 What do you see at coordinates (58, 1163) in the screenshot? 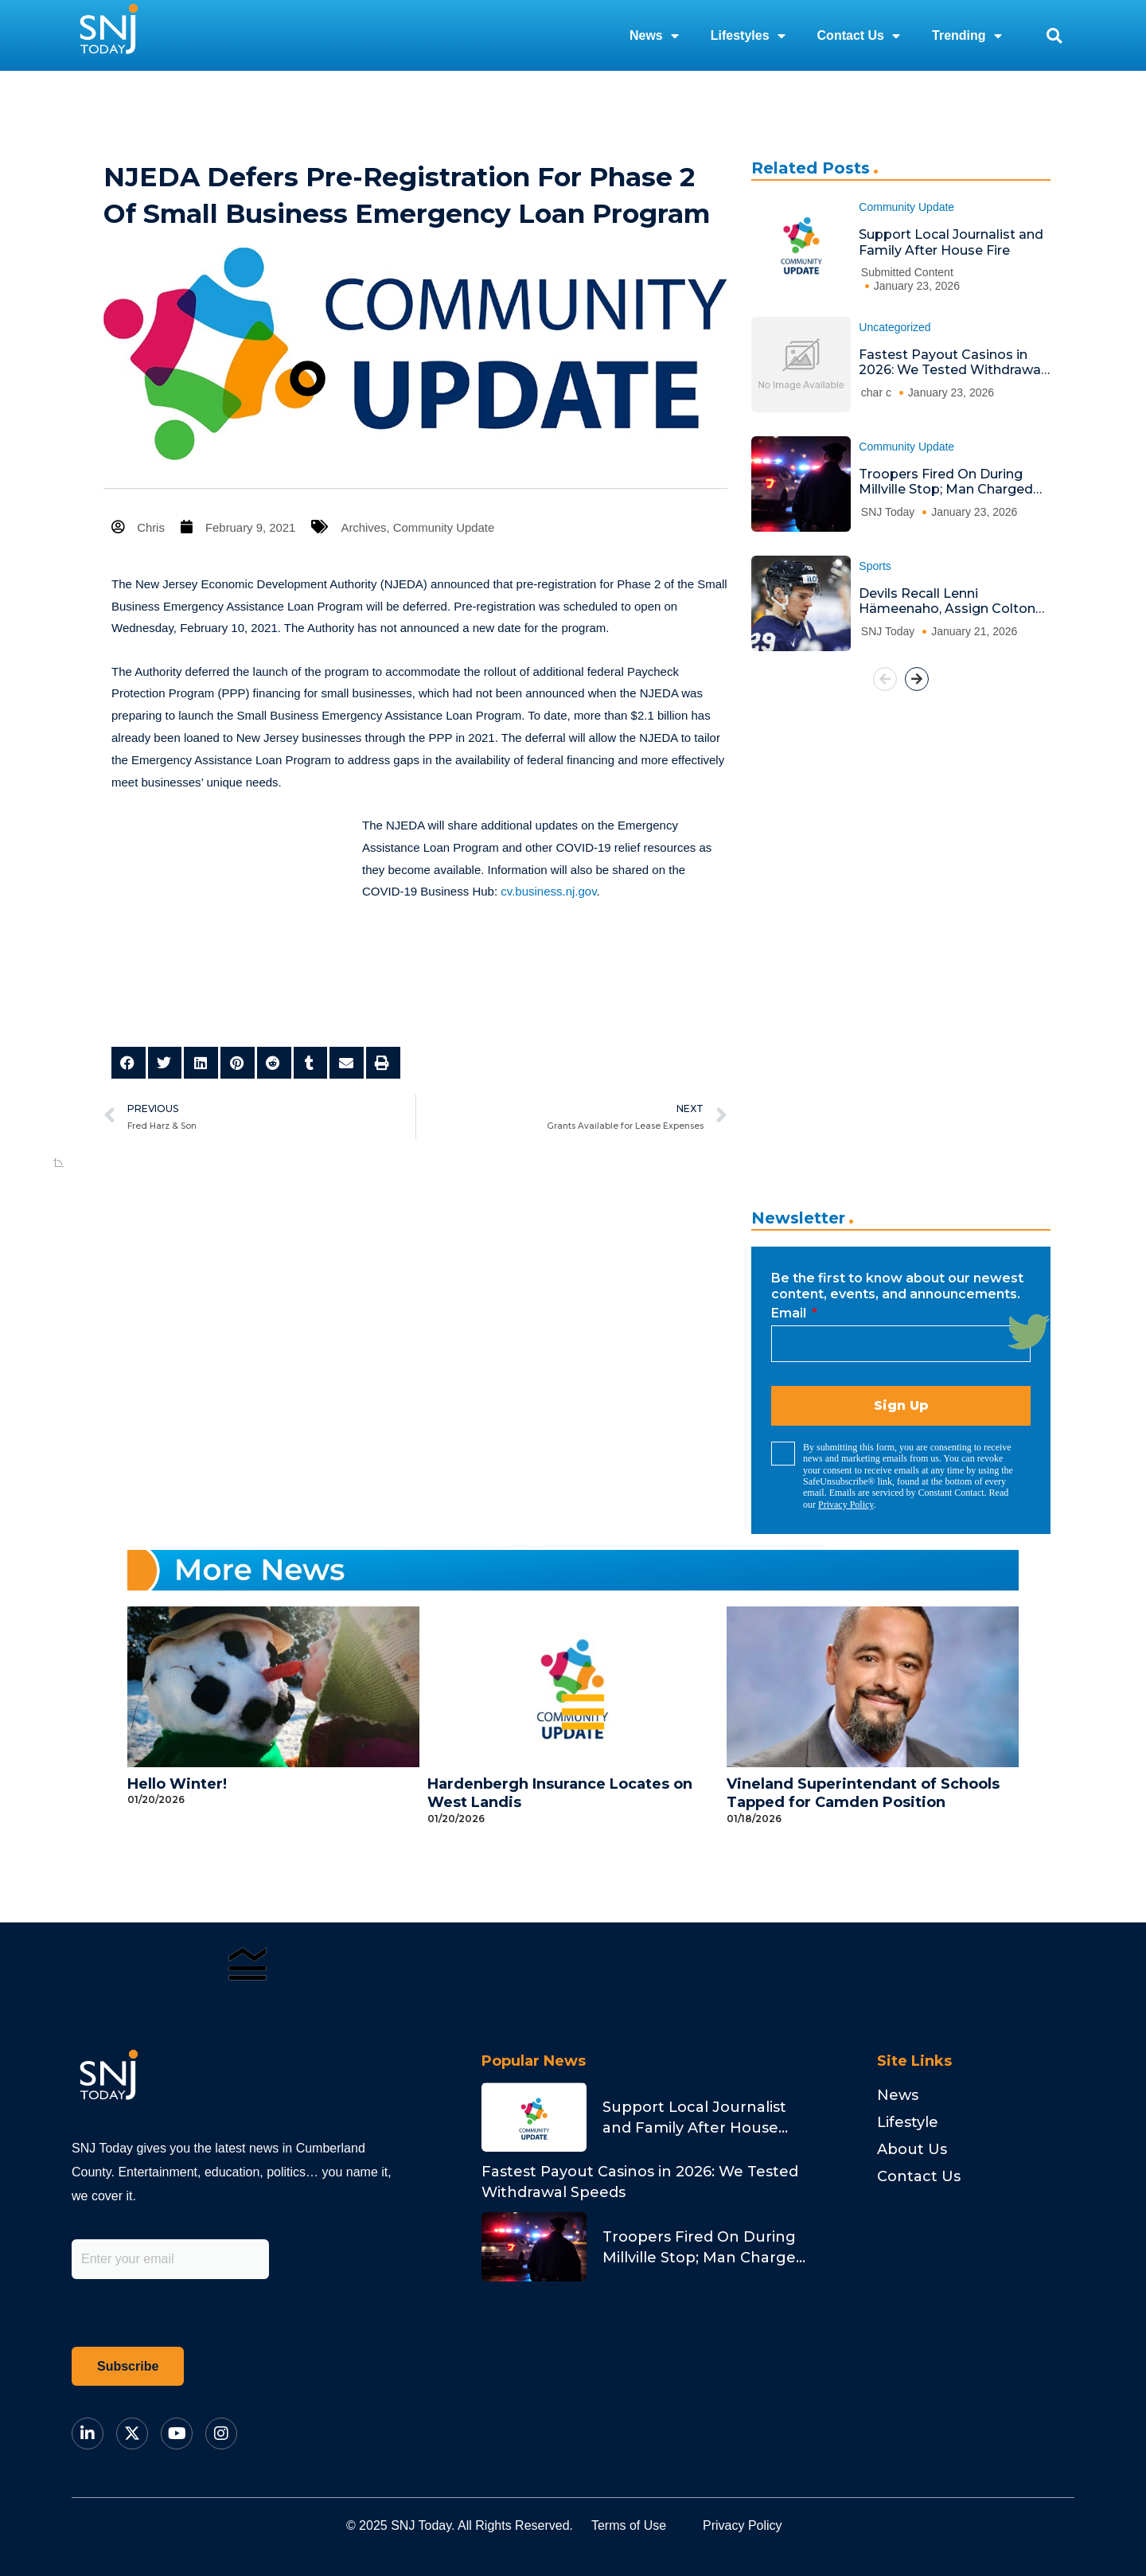
I see `measure or adjust angle in a design tool` at bounding box center [58, 1163].